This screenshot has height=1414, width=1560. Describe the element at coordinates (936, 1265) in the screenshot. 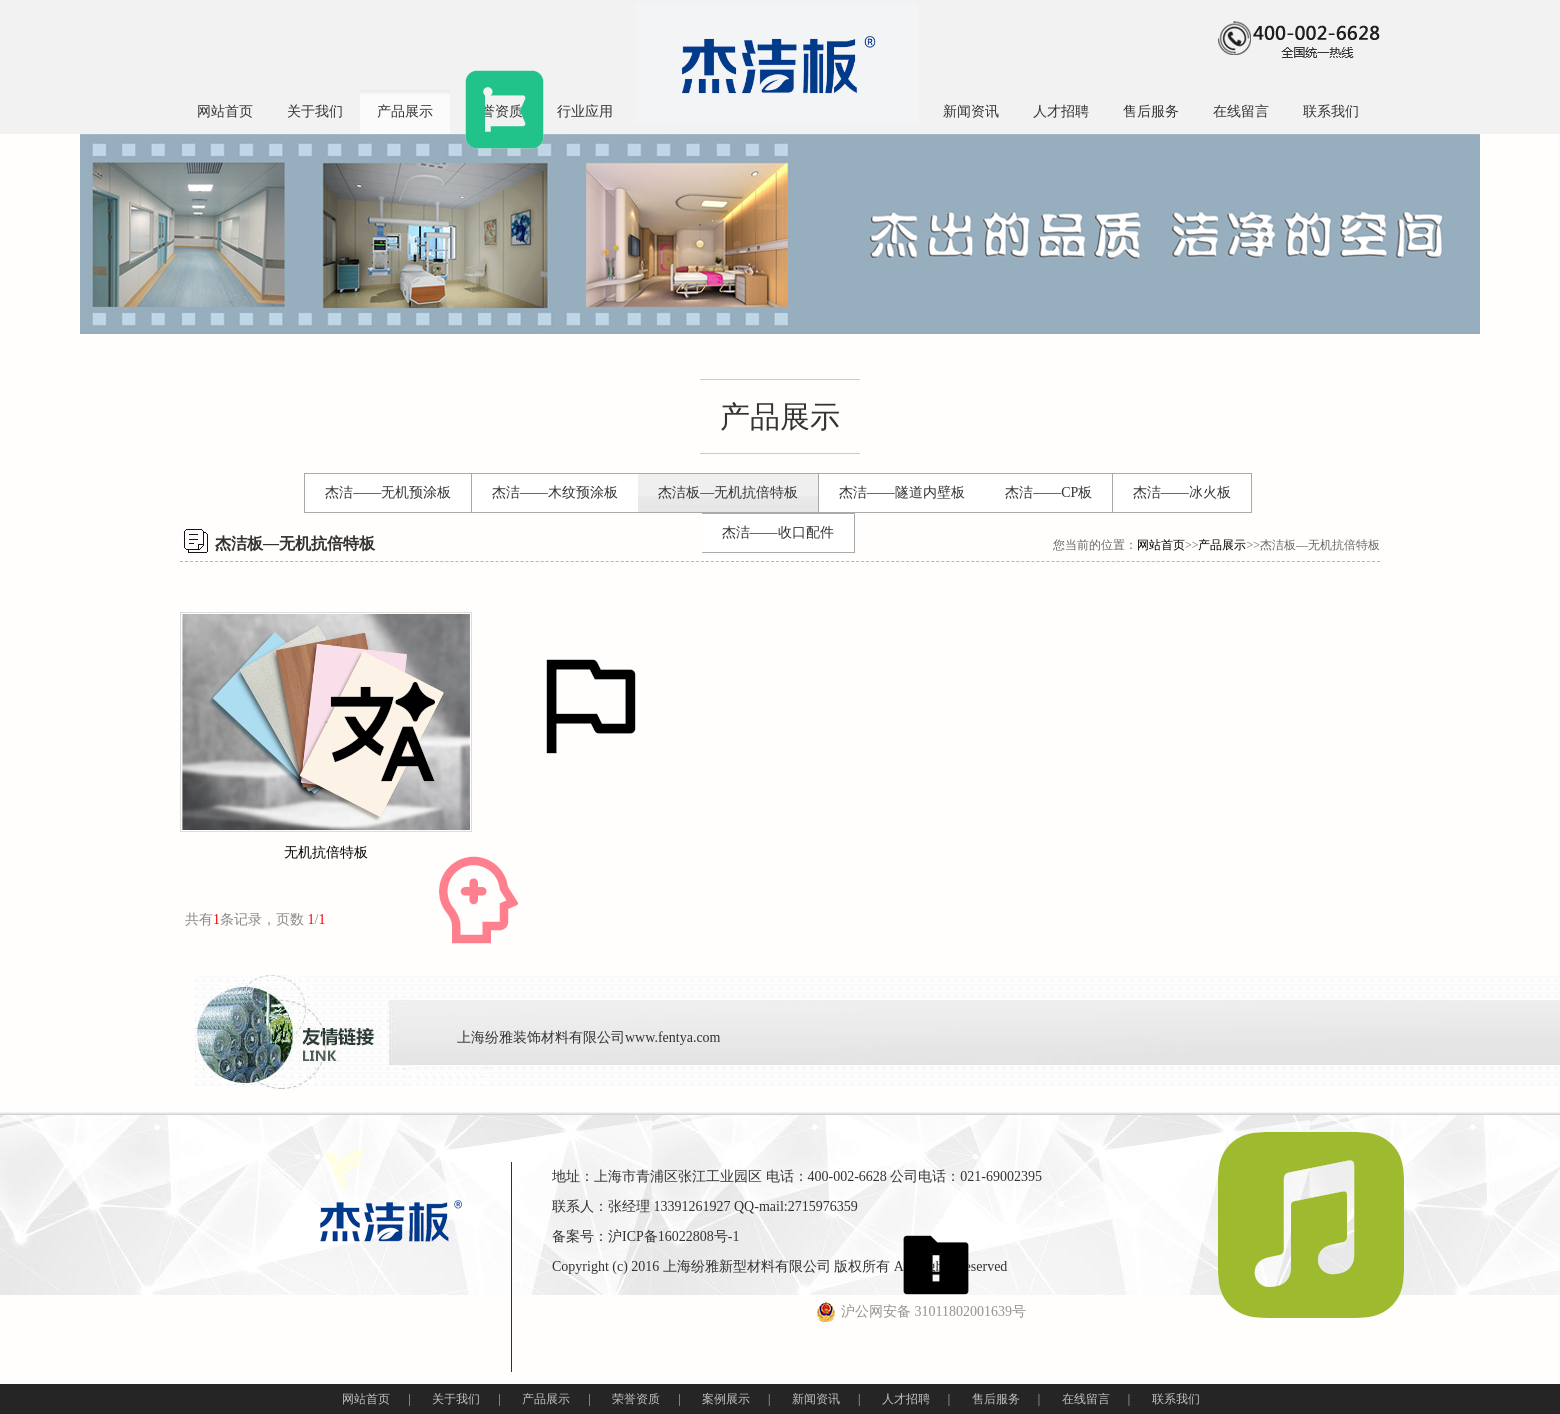

I see `folder contains items that need attention` at that location.